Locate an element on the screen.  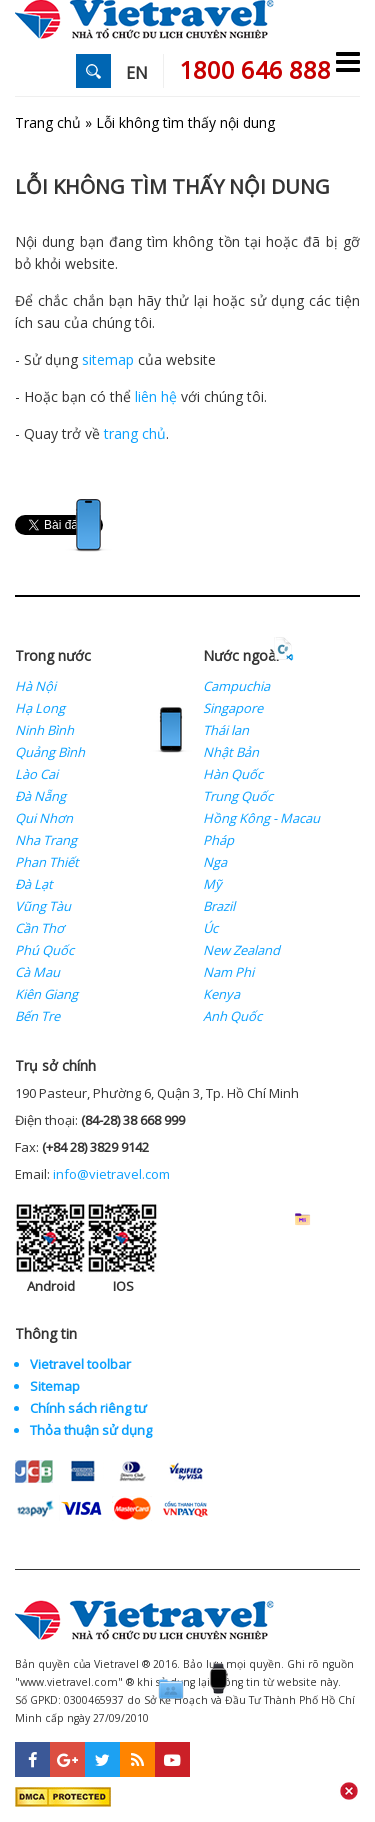
open a C# source code file is located at coordinates (283, 649).